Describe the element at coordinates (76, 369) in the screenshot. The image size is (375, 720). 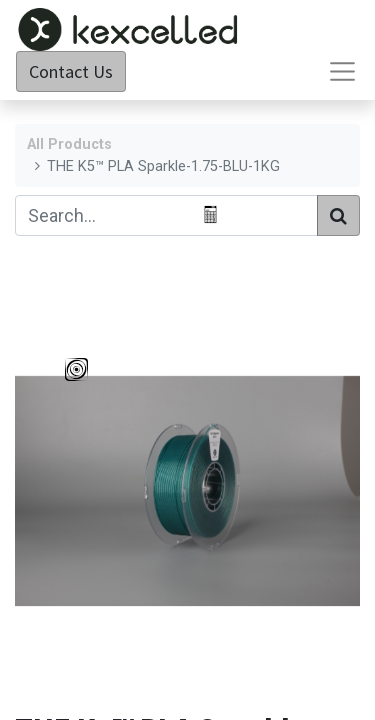
I see `abstract decorative element or game asset` at that location.